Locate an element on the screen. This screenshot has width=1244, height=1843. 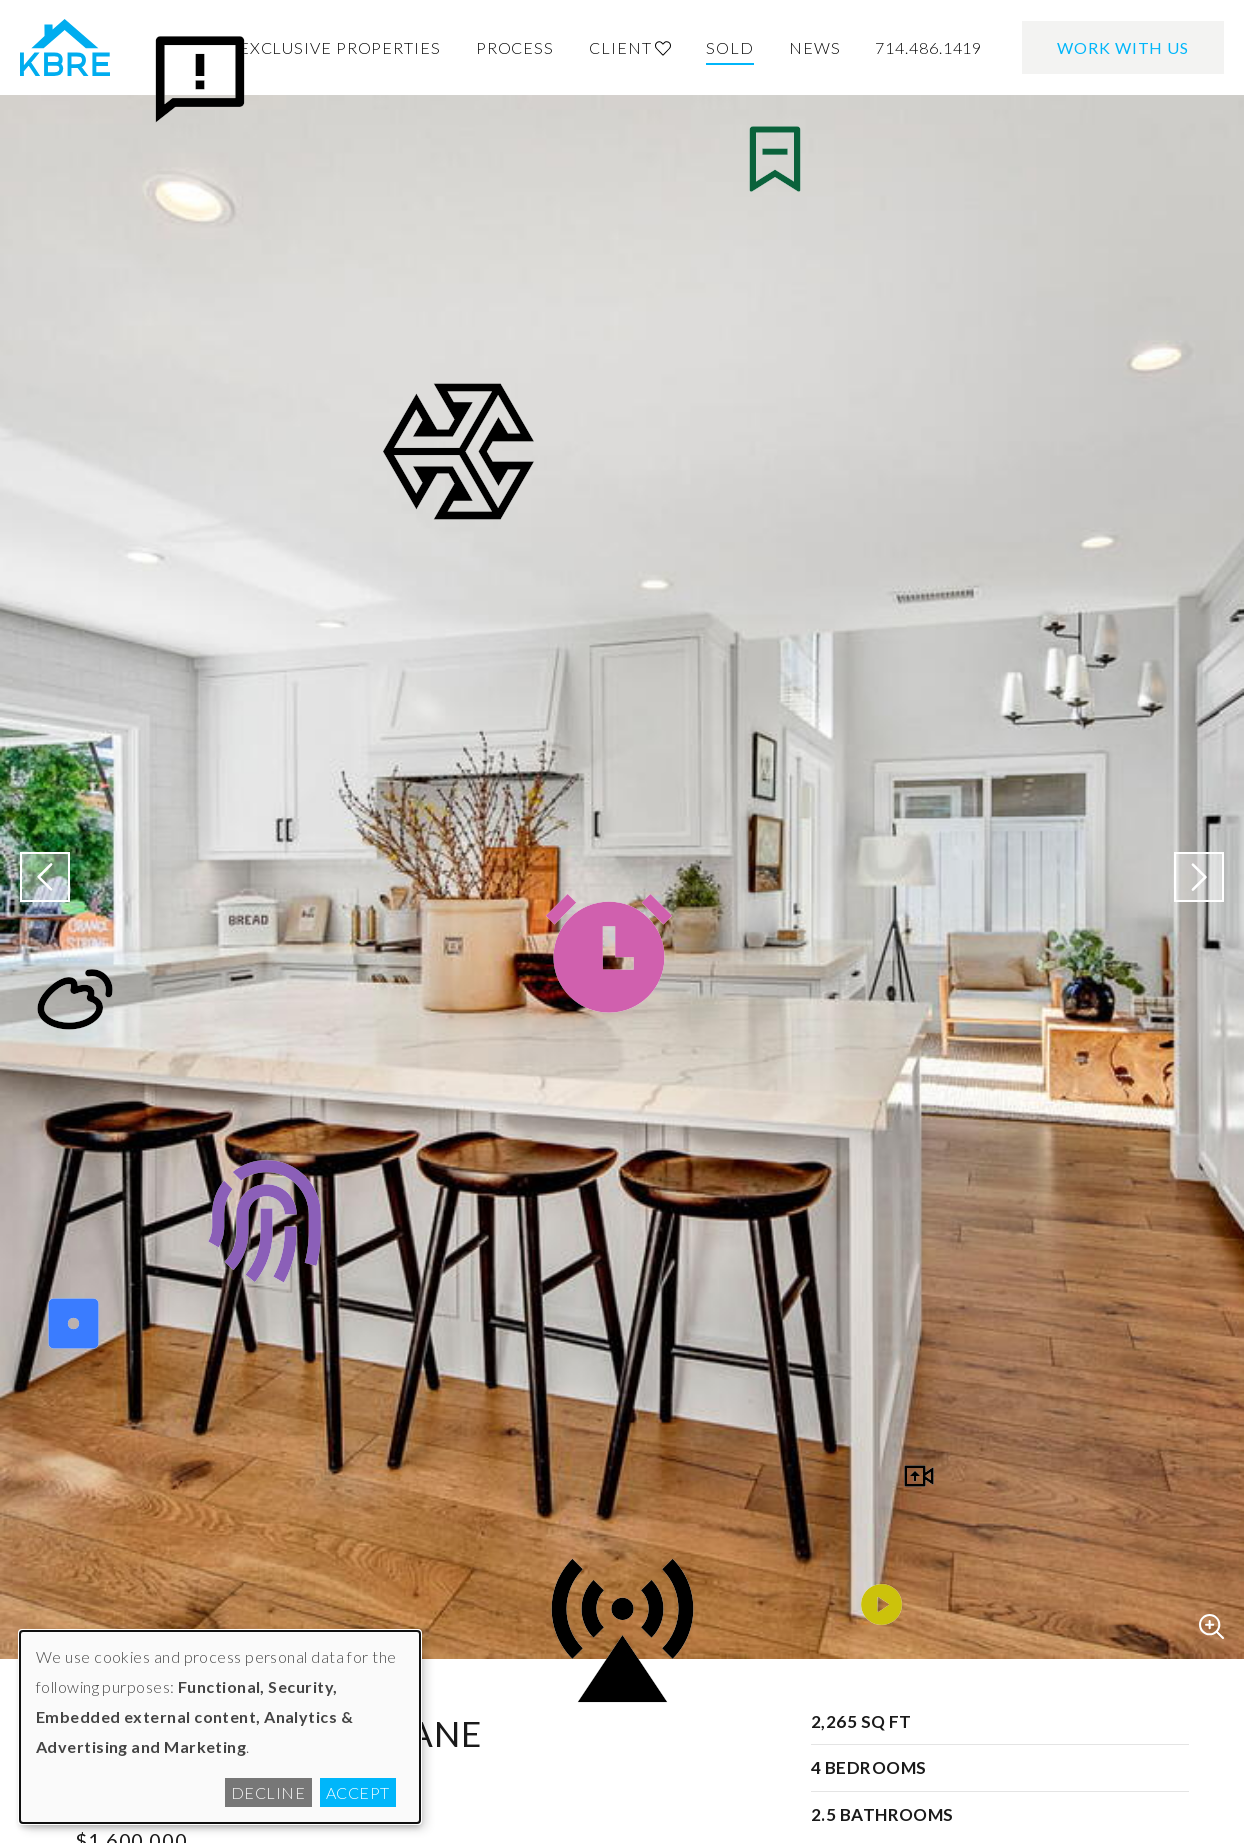
play media or video content is located at coordinates (881, 1604).